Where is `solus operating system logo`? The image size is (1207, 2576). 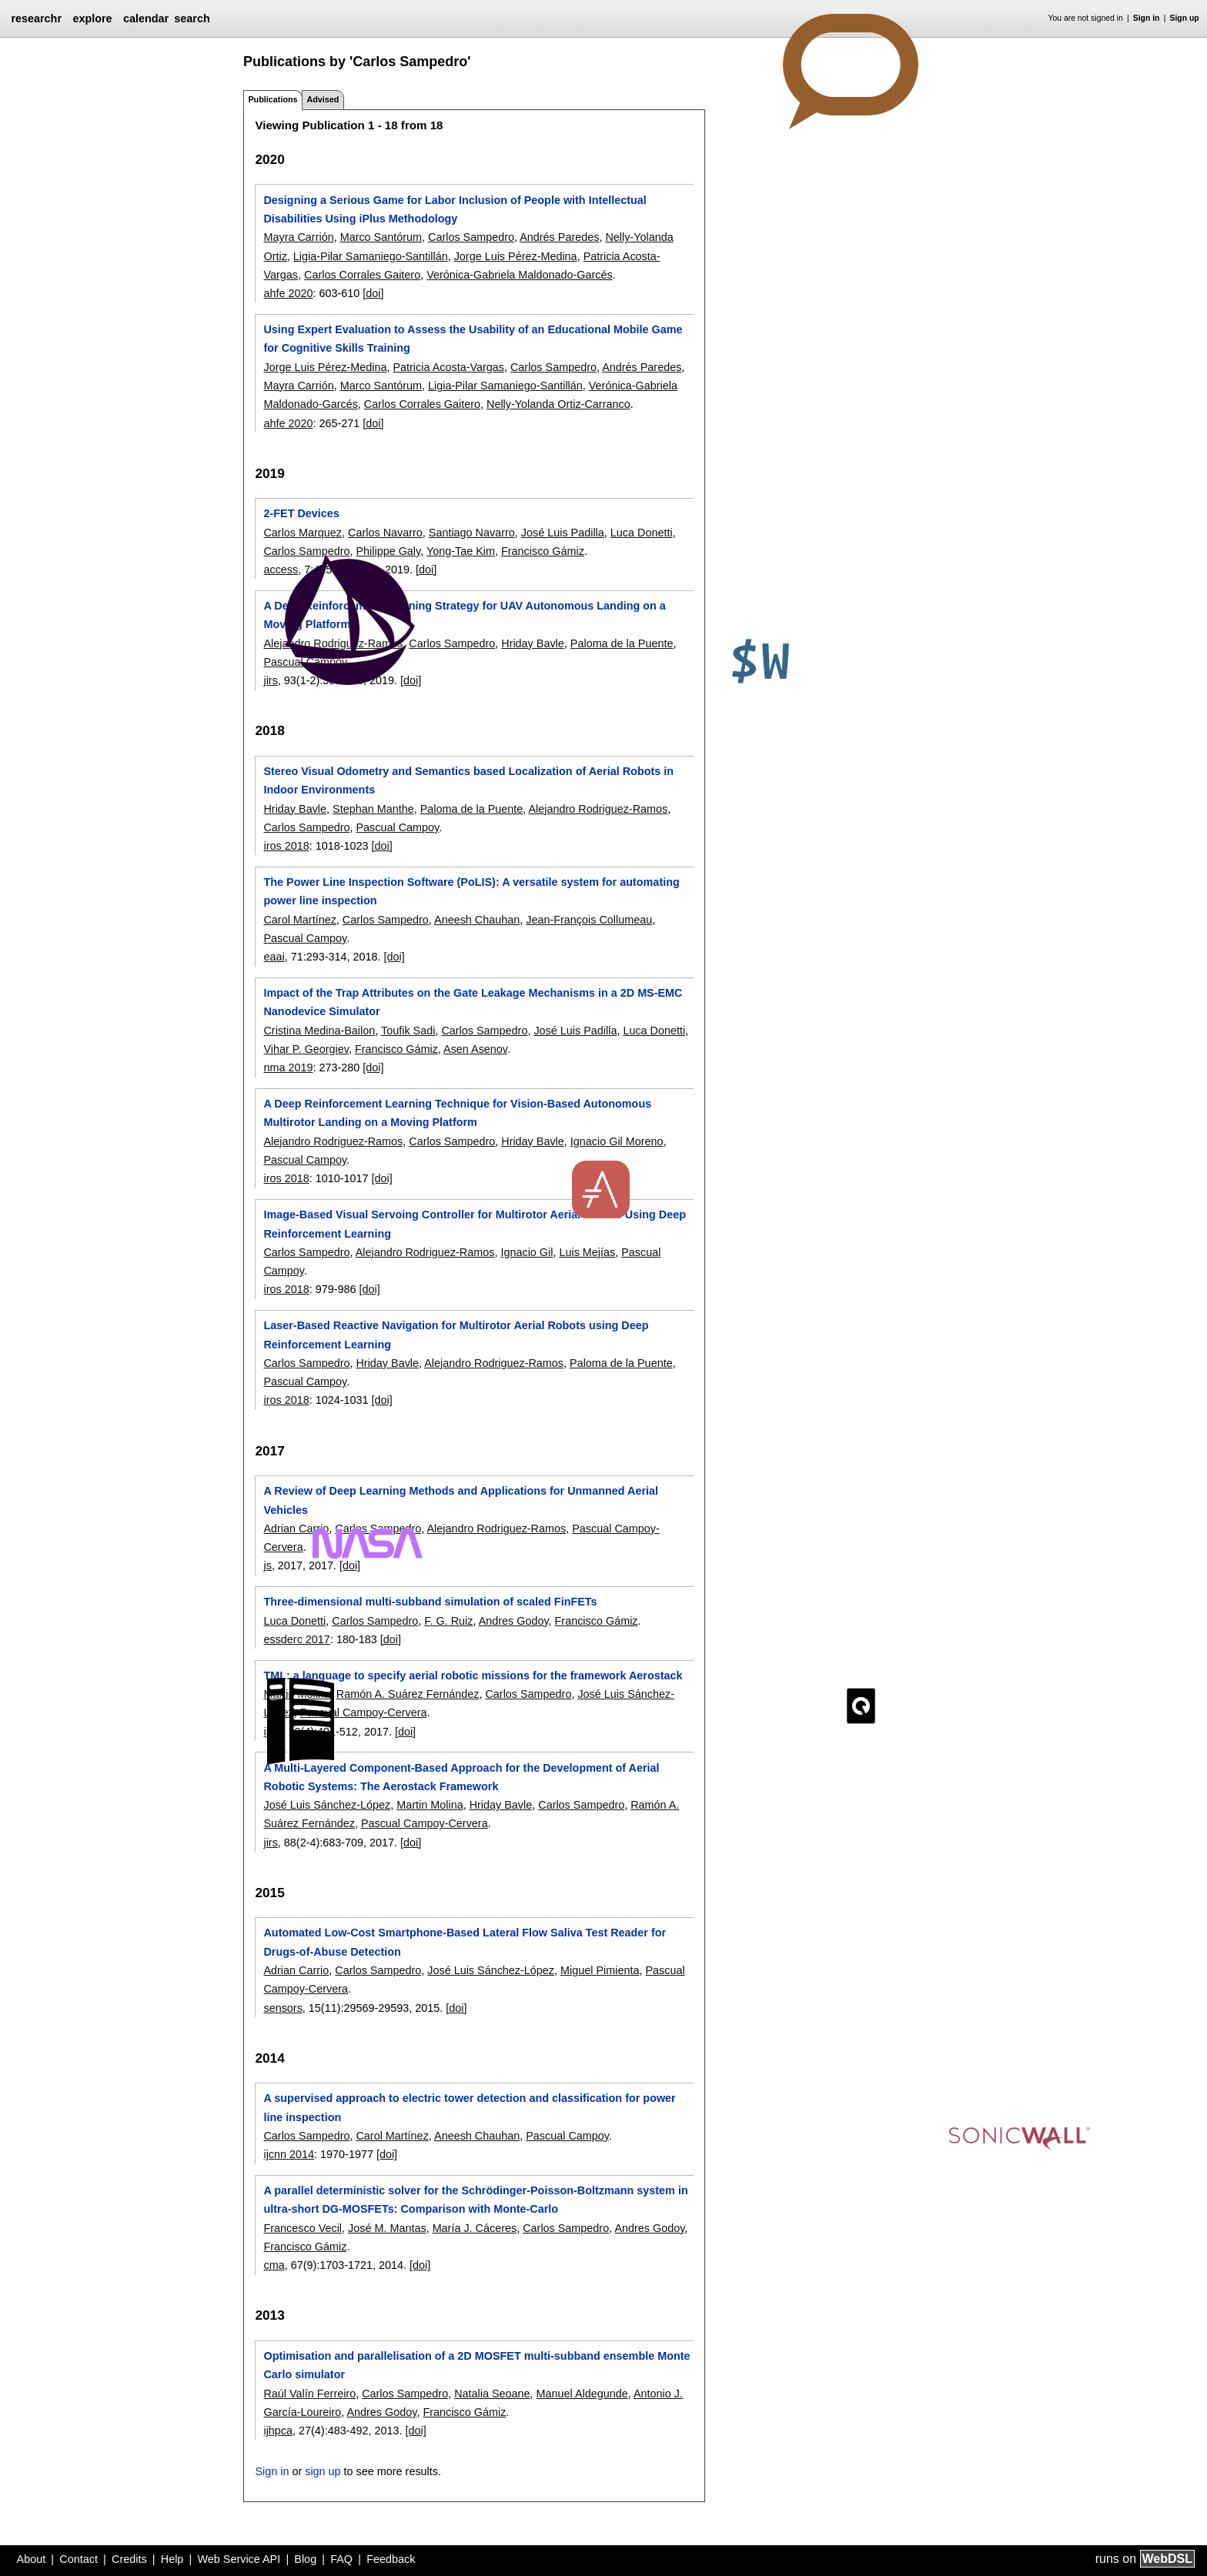
solus operating system logo is located at coordinates (349, 620).